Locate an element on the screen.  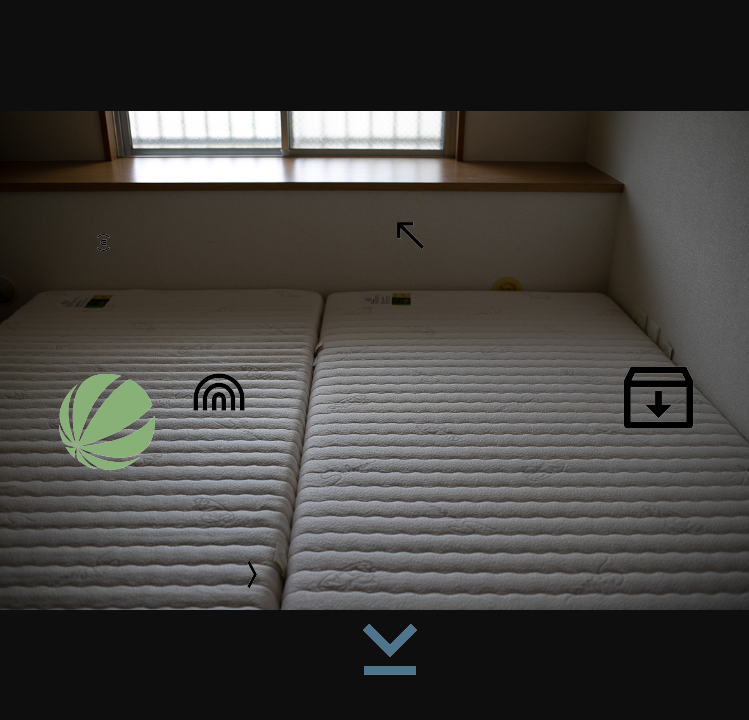
navigate back and up in hierarchy is located at coordinates (410, 235).